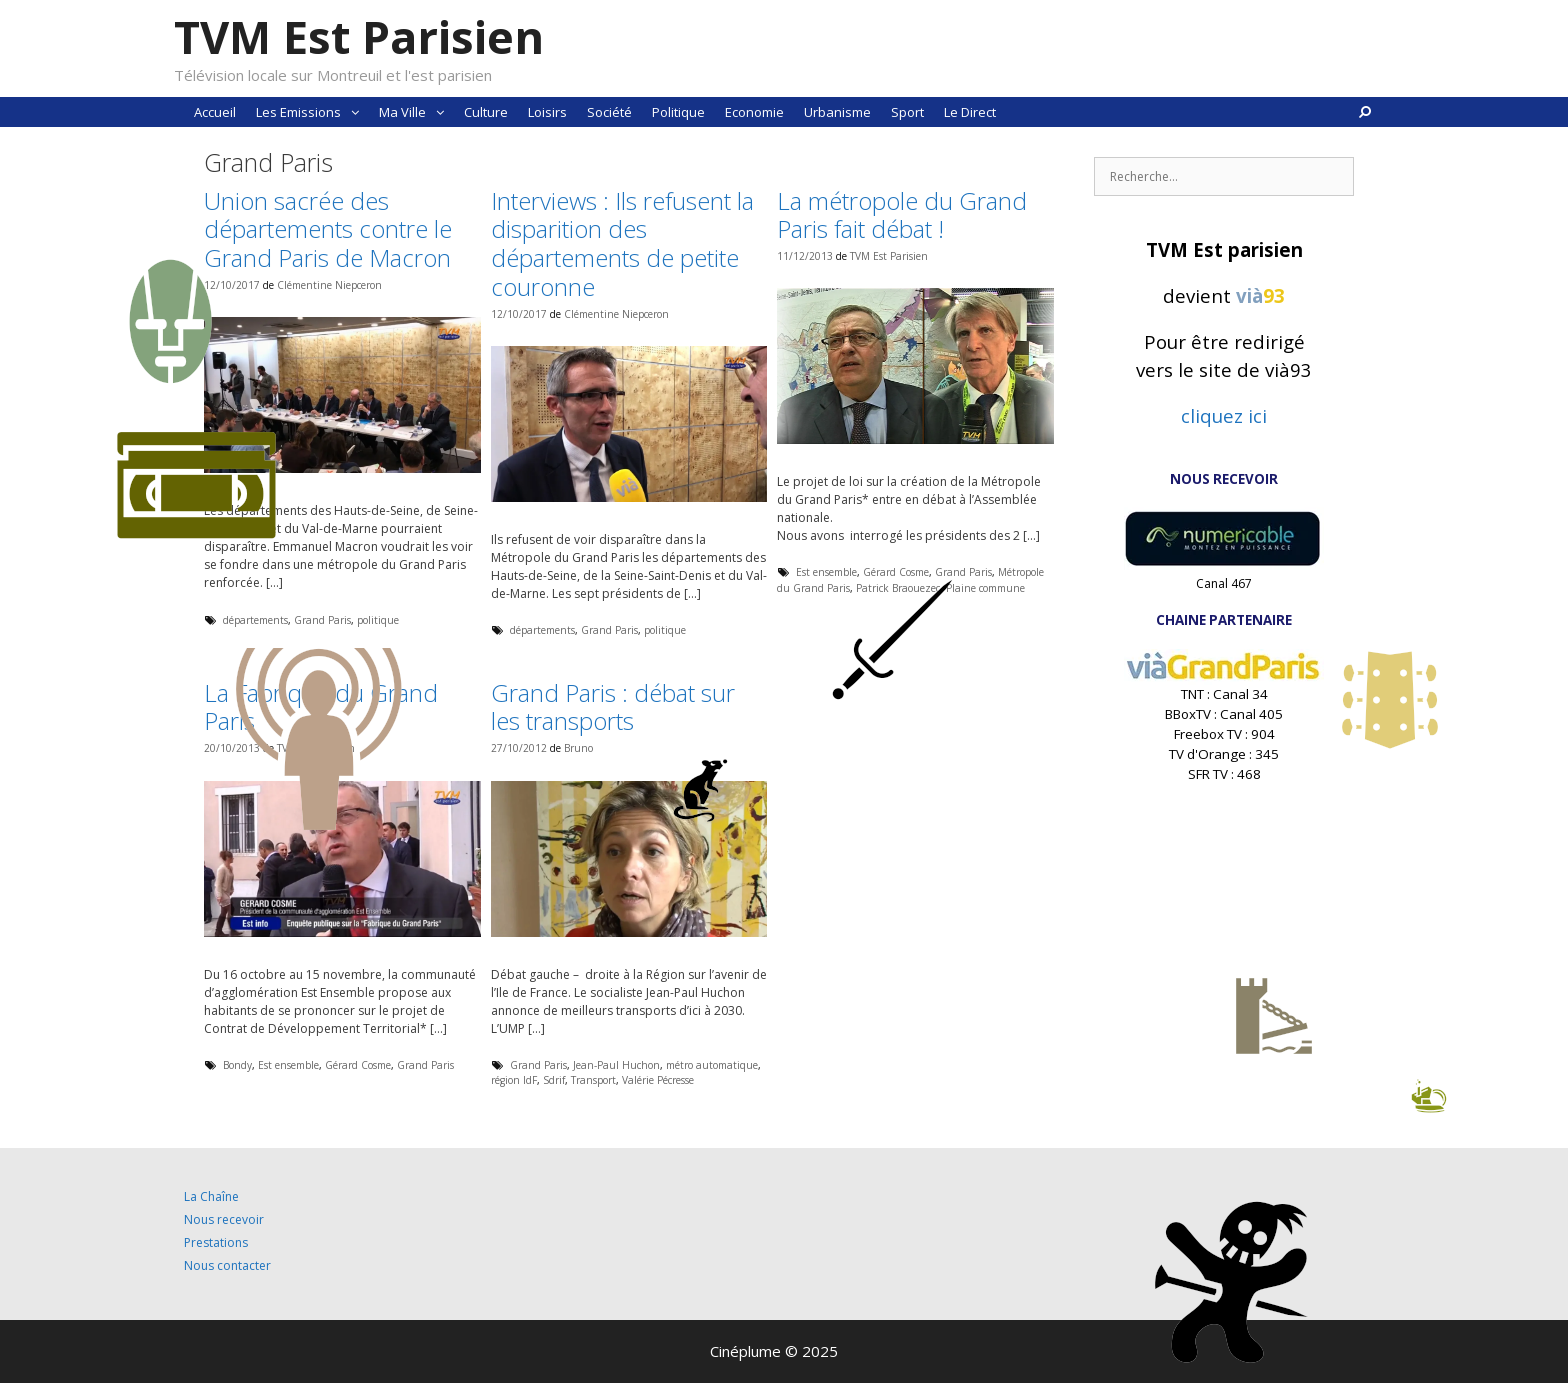  I want to click on access guitar tuning settings, so click(1390, 700).